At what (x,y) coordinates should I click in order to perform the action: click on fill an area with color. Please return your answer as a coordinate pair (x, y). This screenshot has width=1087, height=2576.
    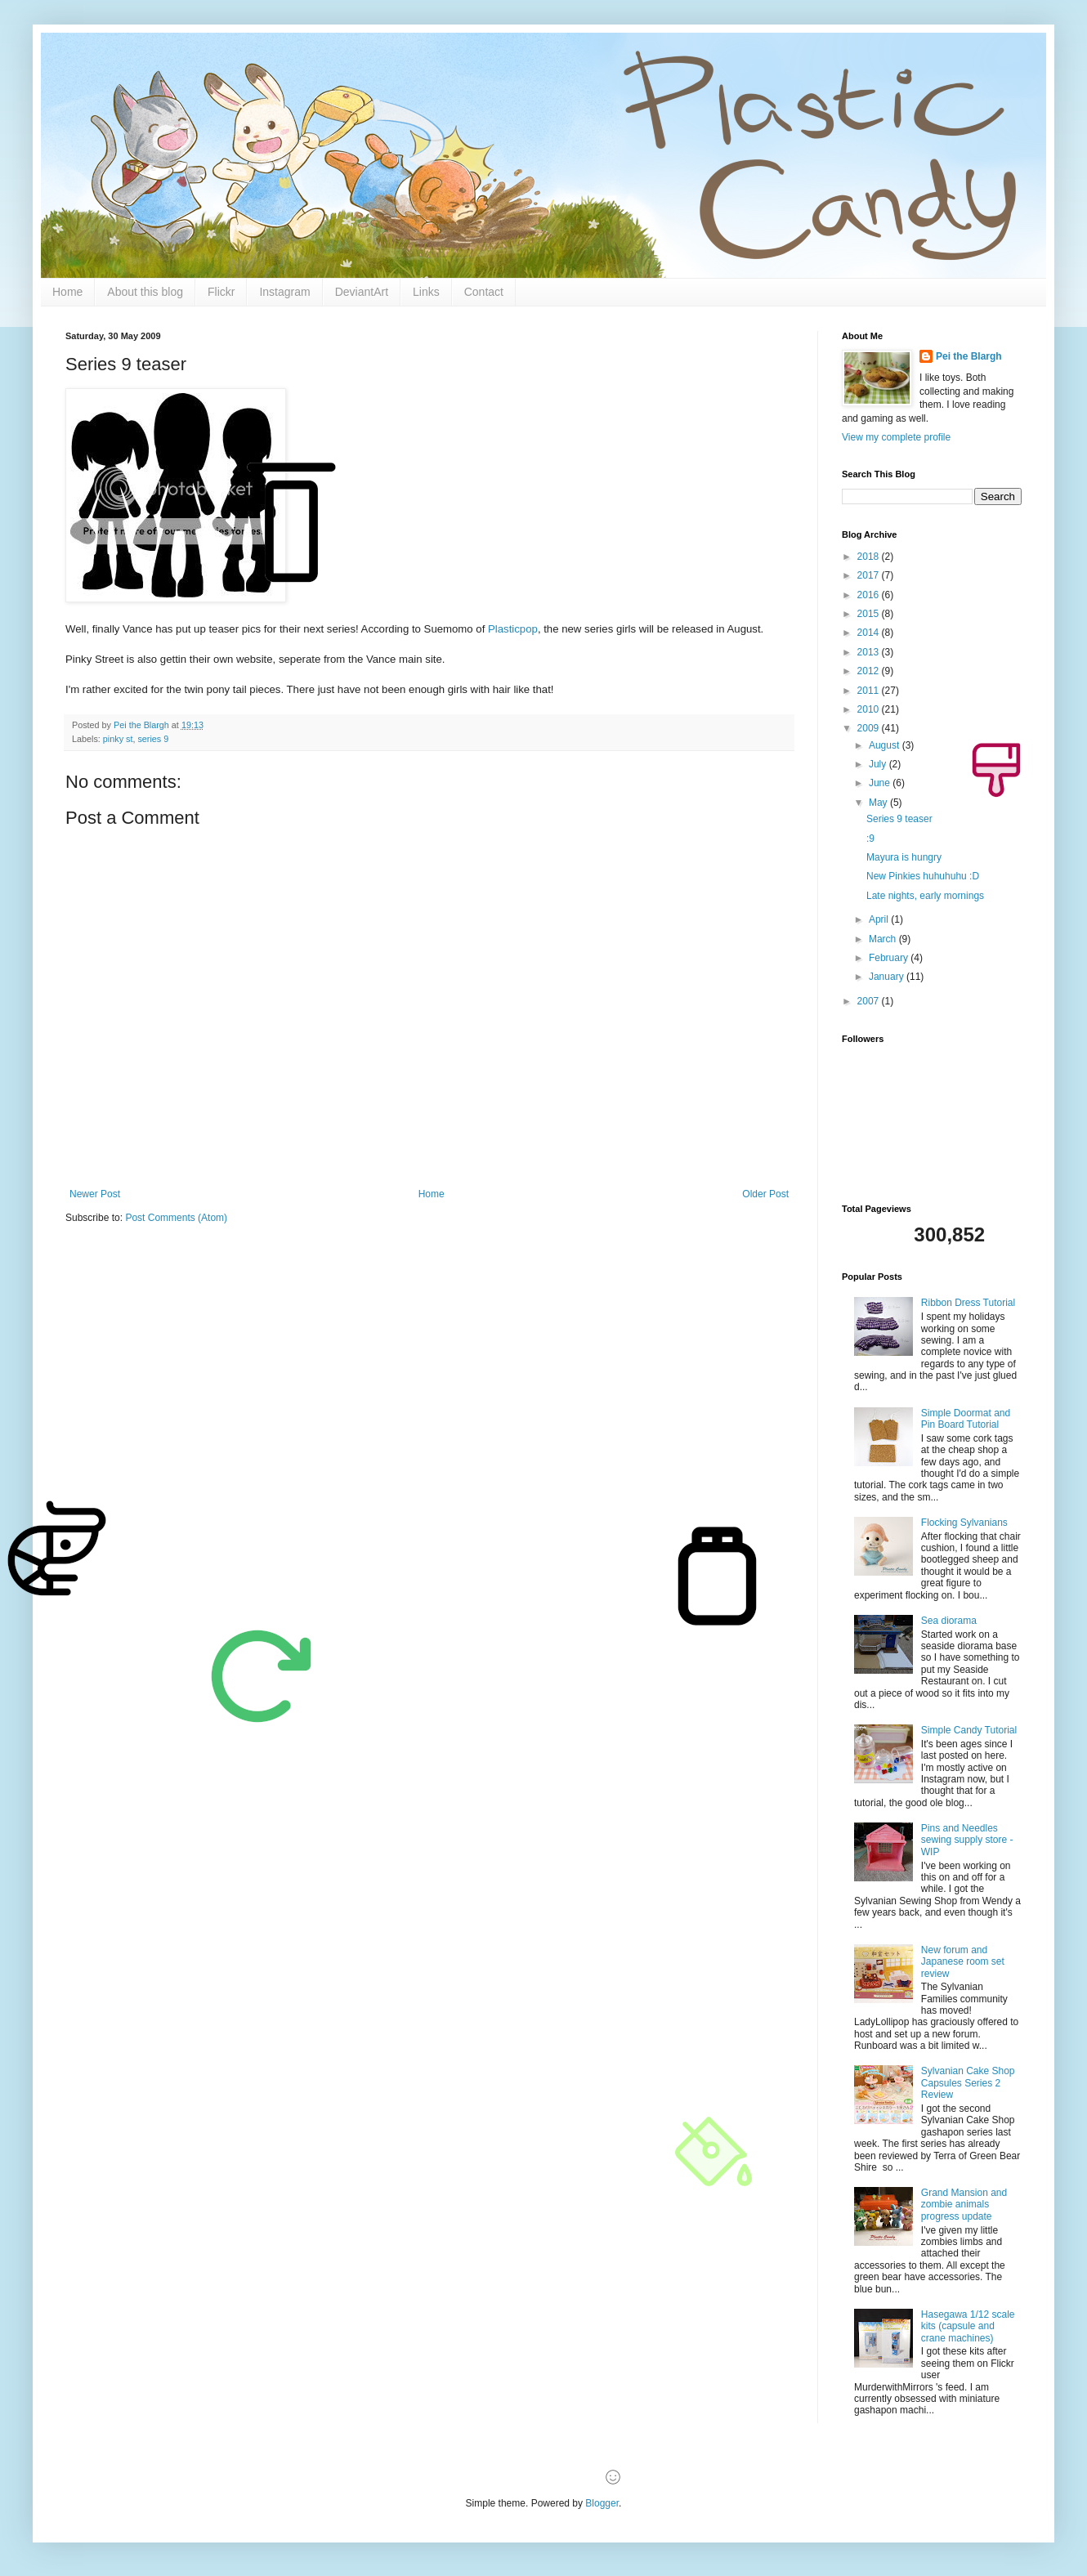
    Looking at the image, I should click on (712, 2153).